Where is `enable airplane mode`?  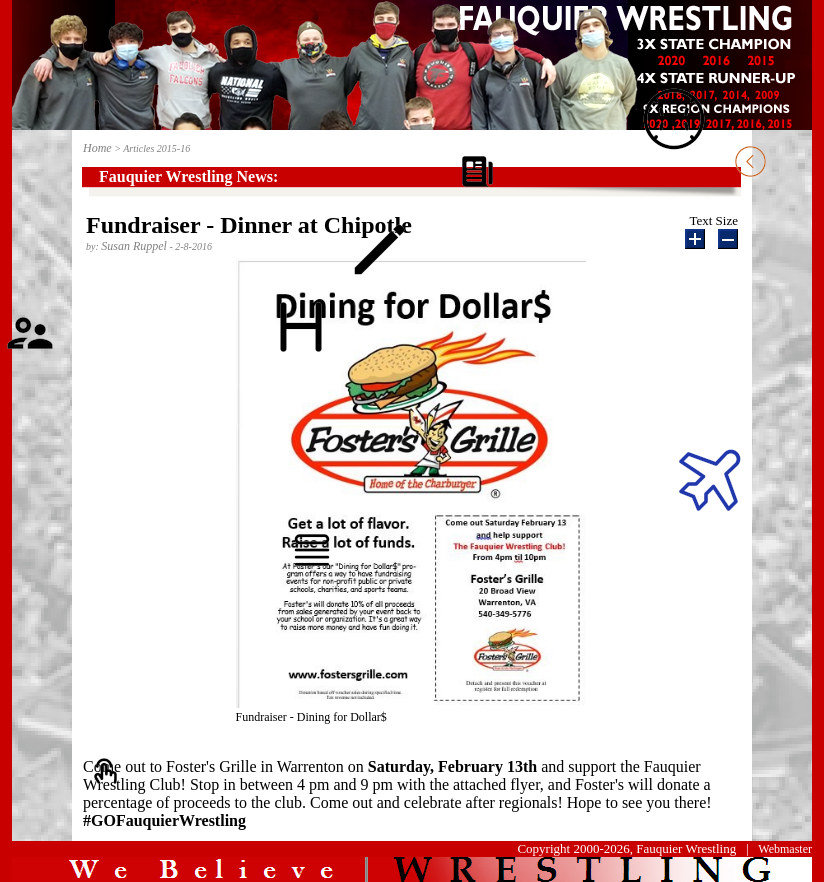 enable airplane mode is located at coordinates (711, 479).